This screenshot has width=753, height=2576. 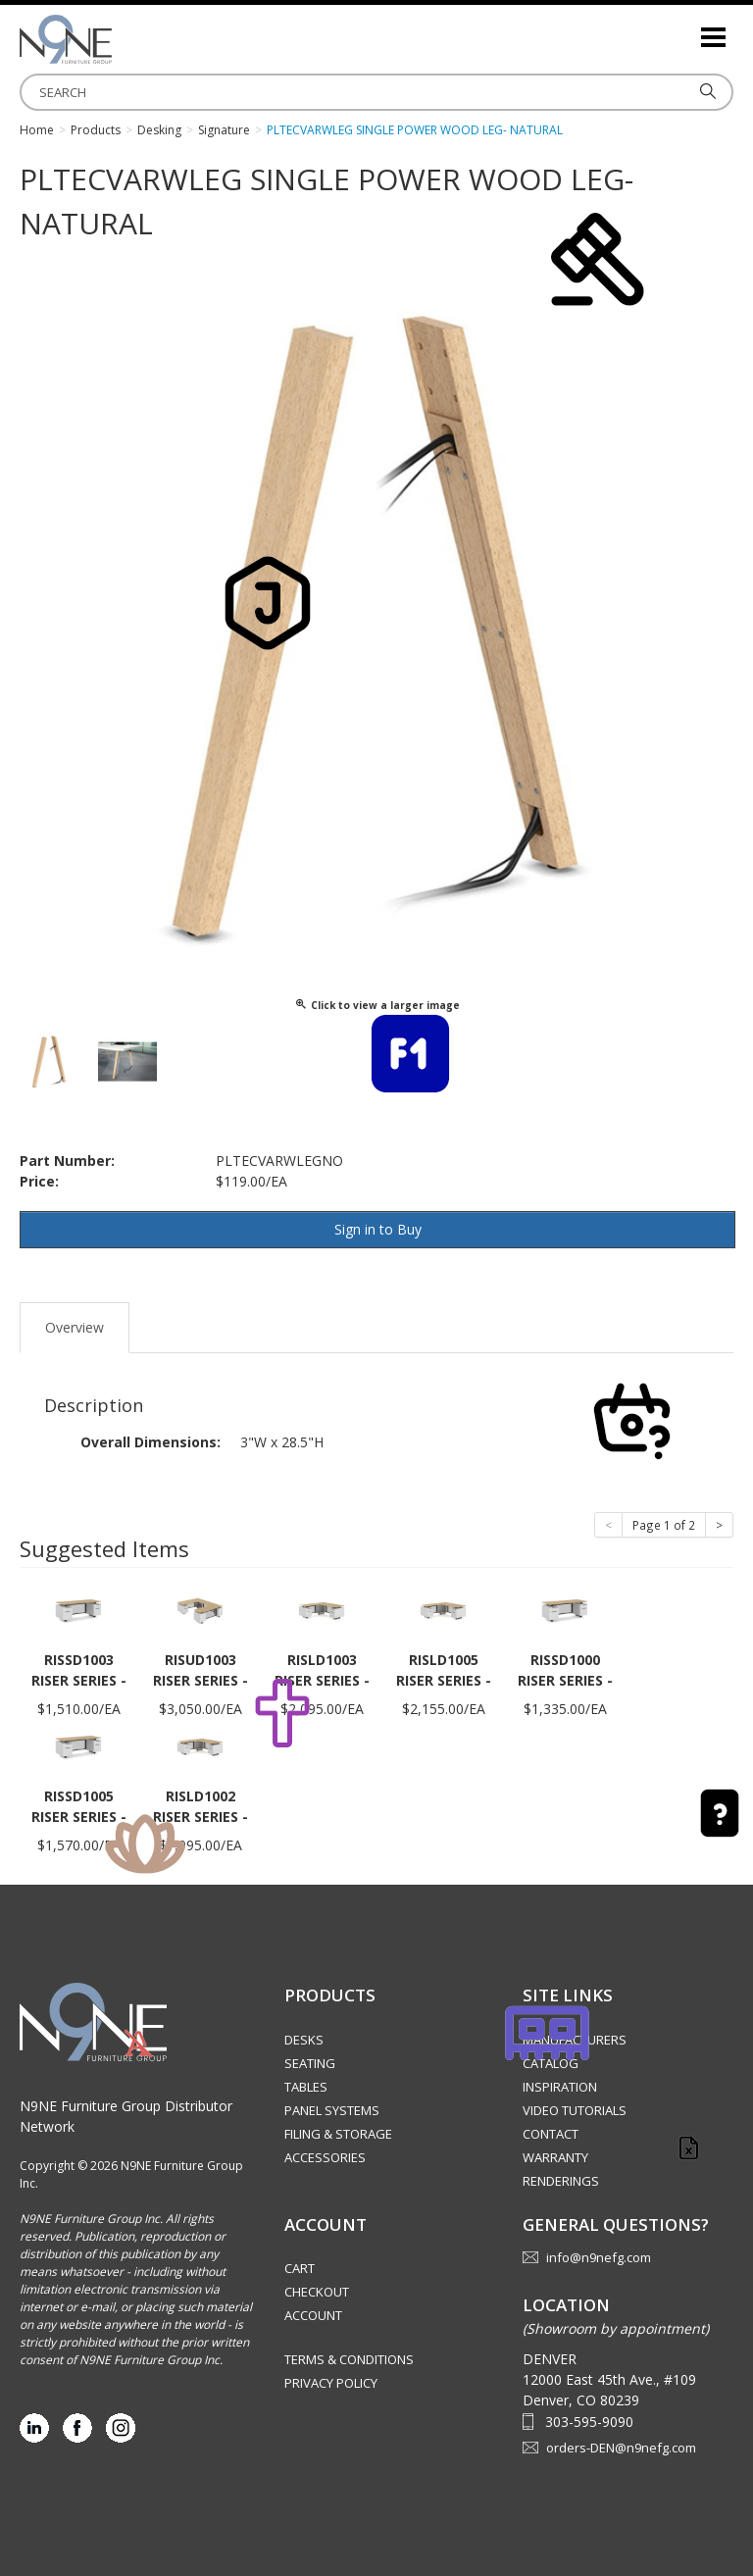 I want to click on access meditation or mindfulness features, so click(x=145, y=1846).